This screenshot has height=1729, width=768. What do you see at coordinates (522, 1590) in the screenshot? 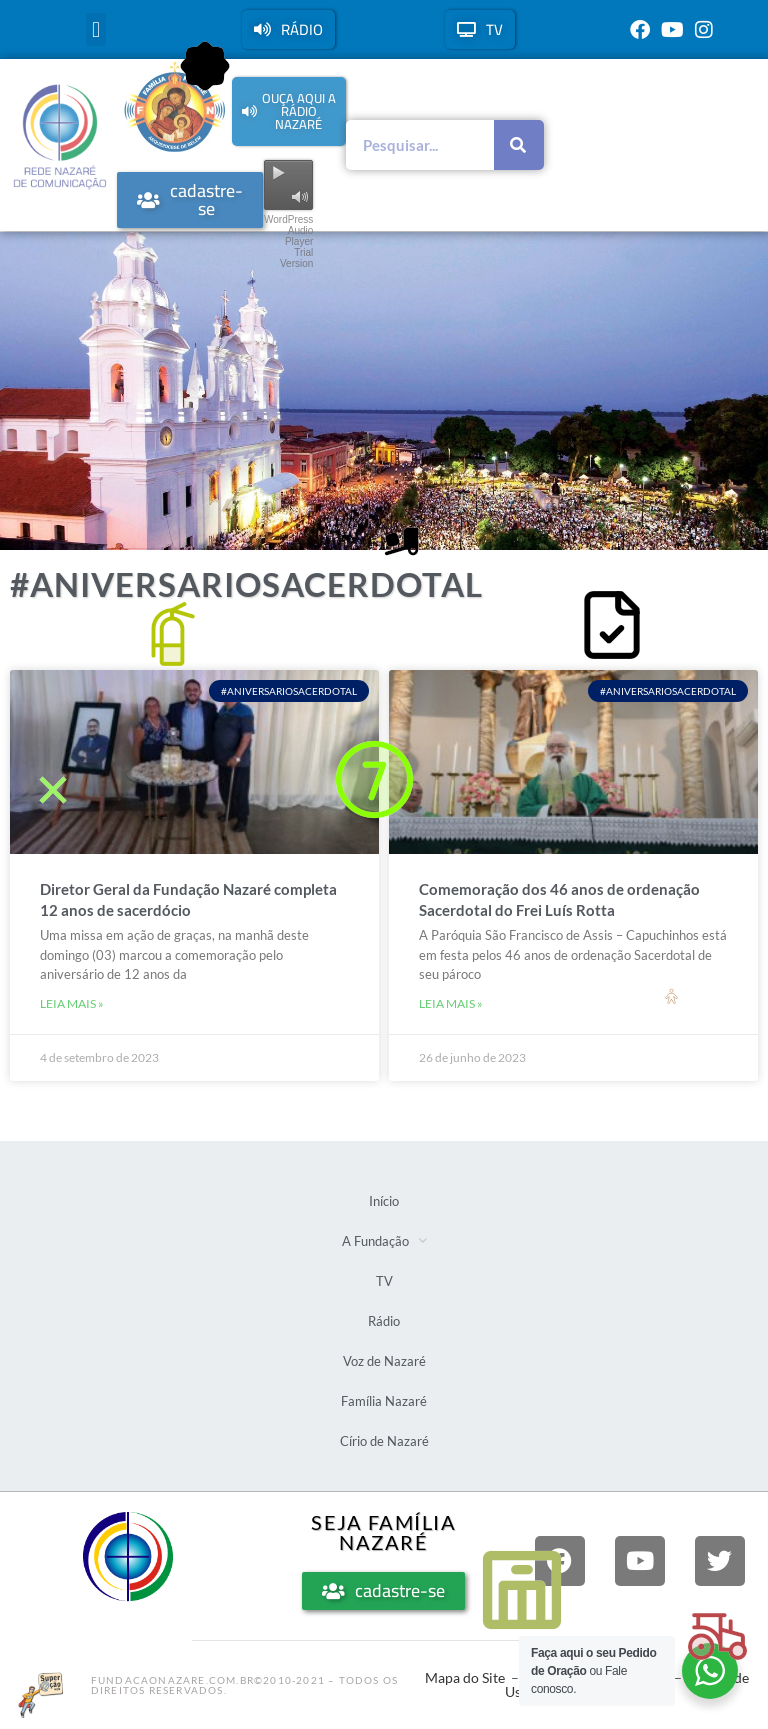
I see `indicates elevator access or location` at bounding box center [522, 1590].